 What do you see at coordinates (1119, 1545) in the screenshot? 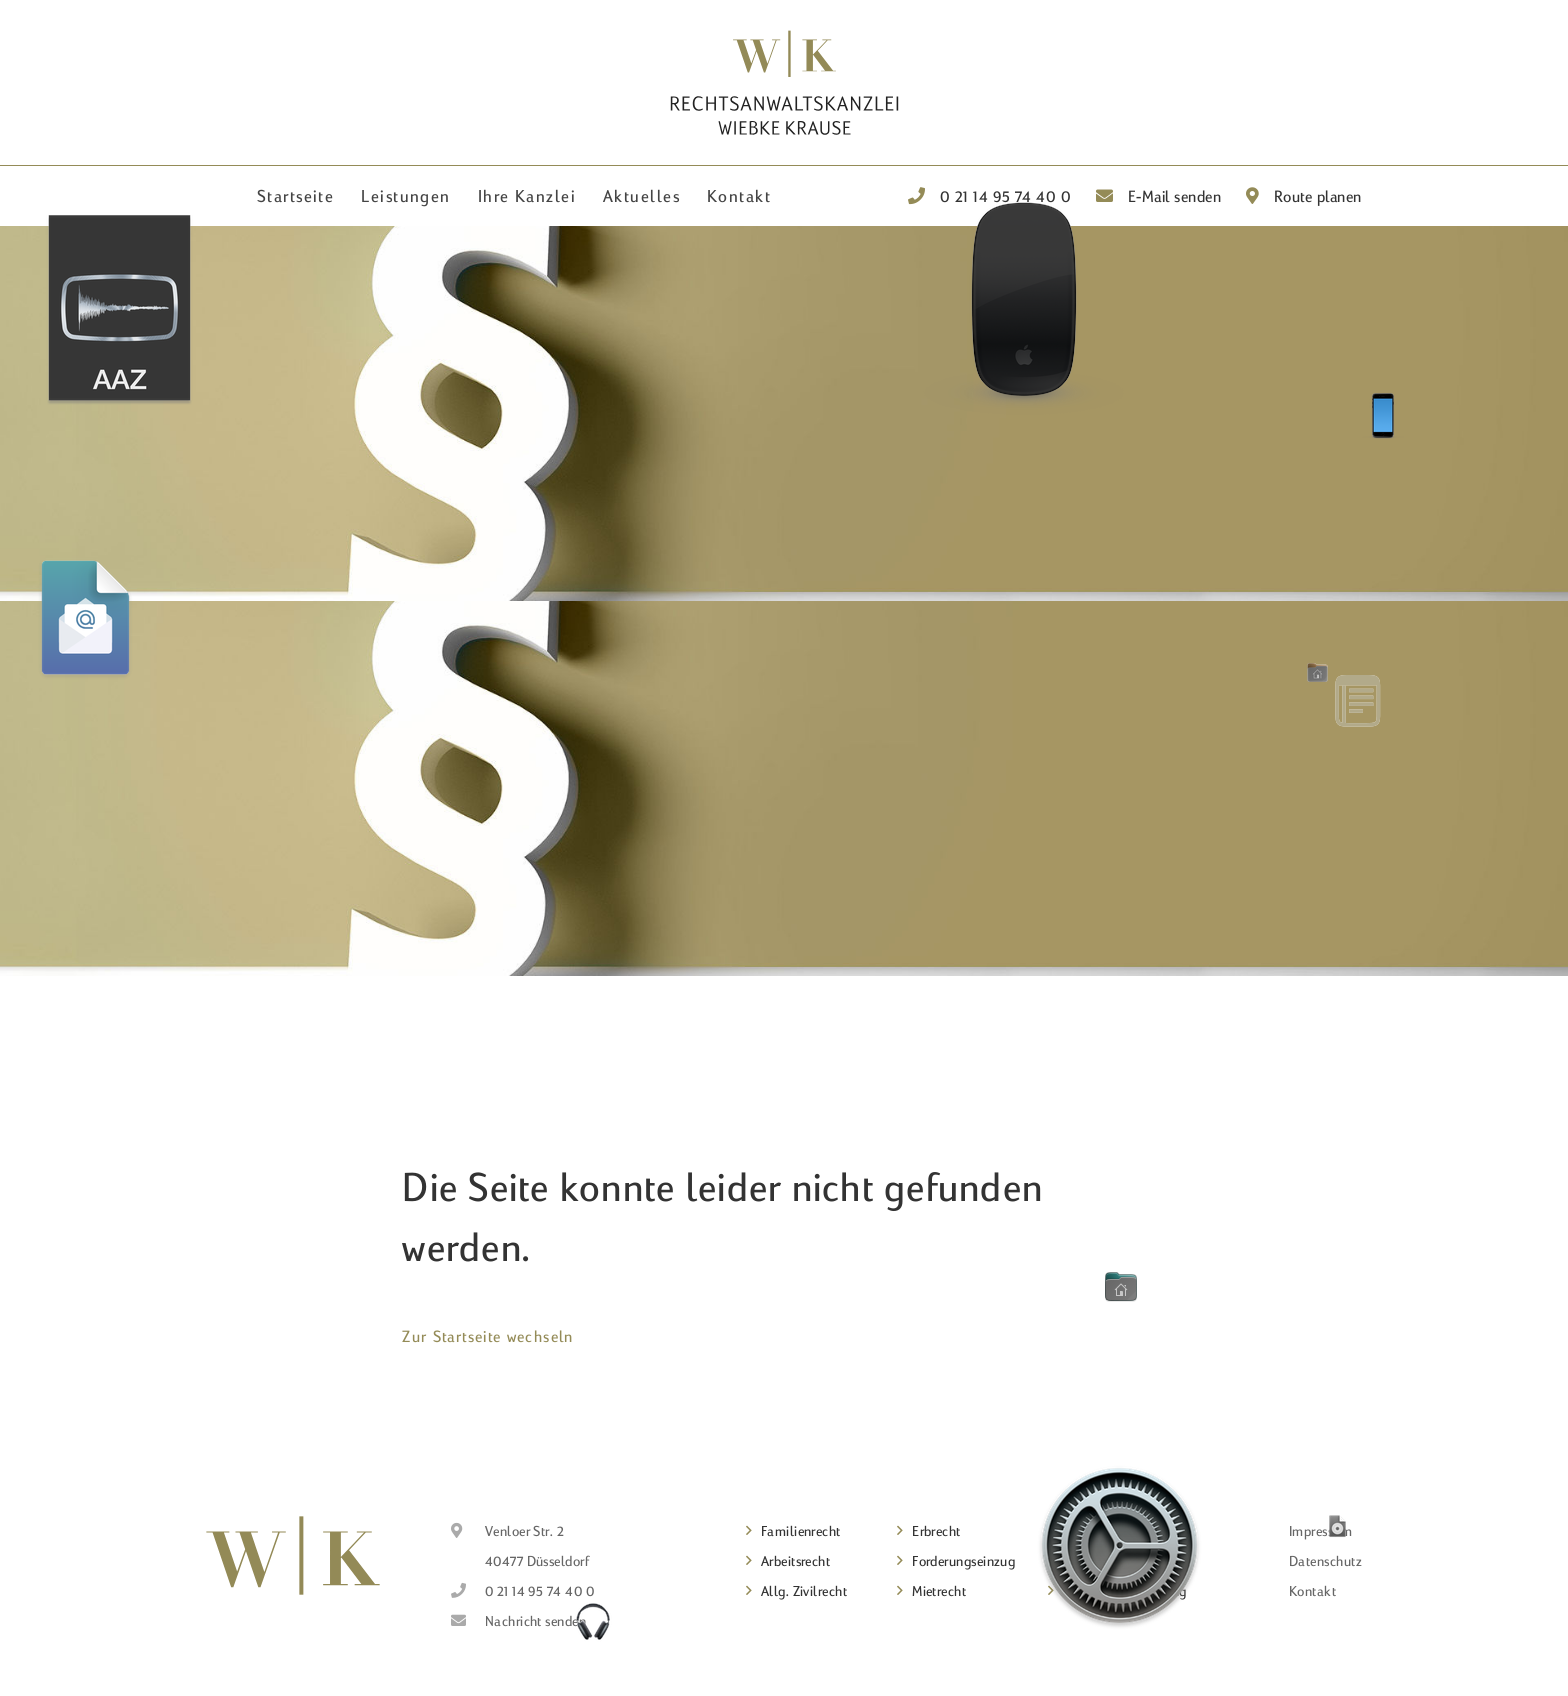
I see `Rosetta 2 translation layer update utility` at bounding box center [1119, 1545].